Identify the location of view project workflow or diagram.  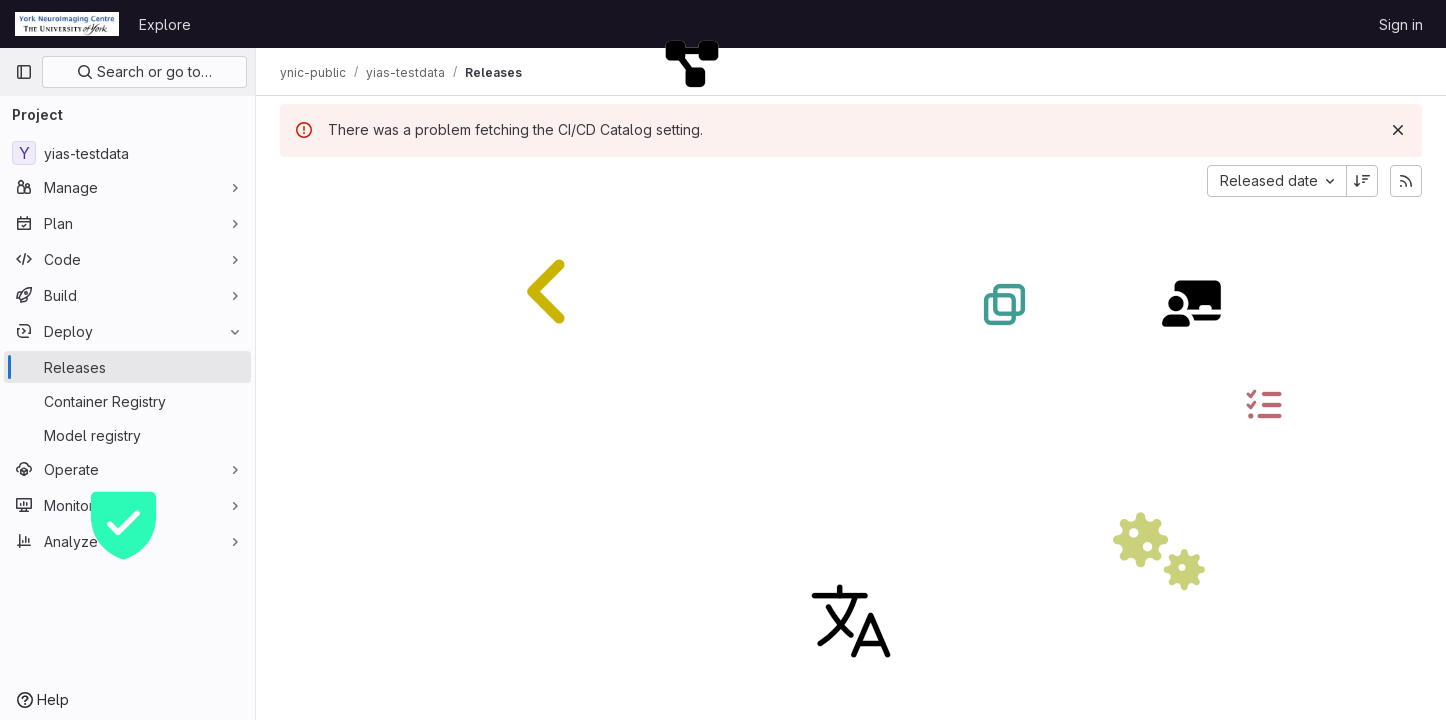
(692, 64).